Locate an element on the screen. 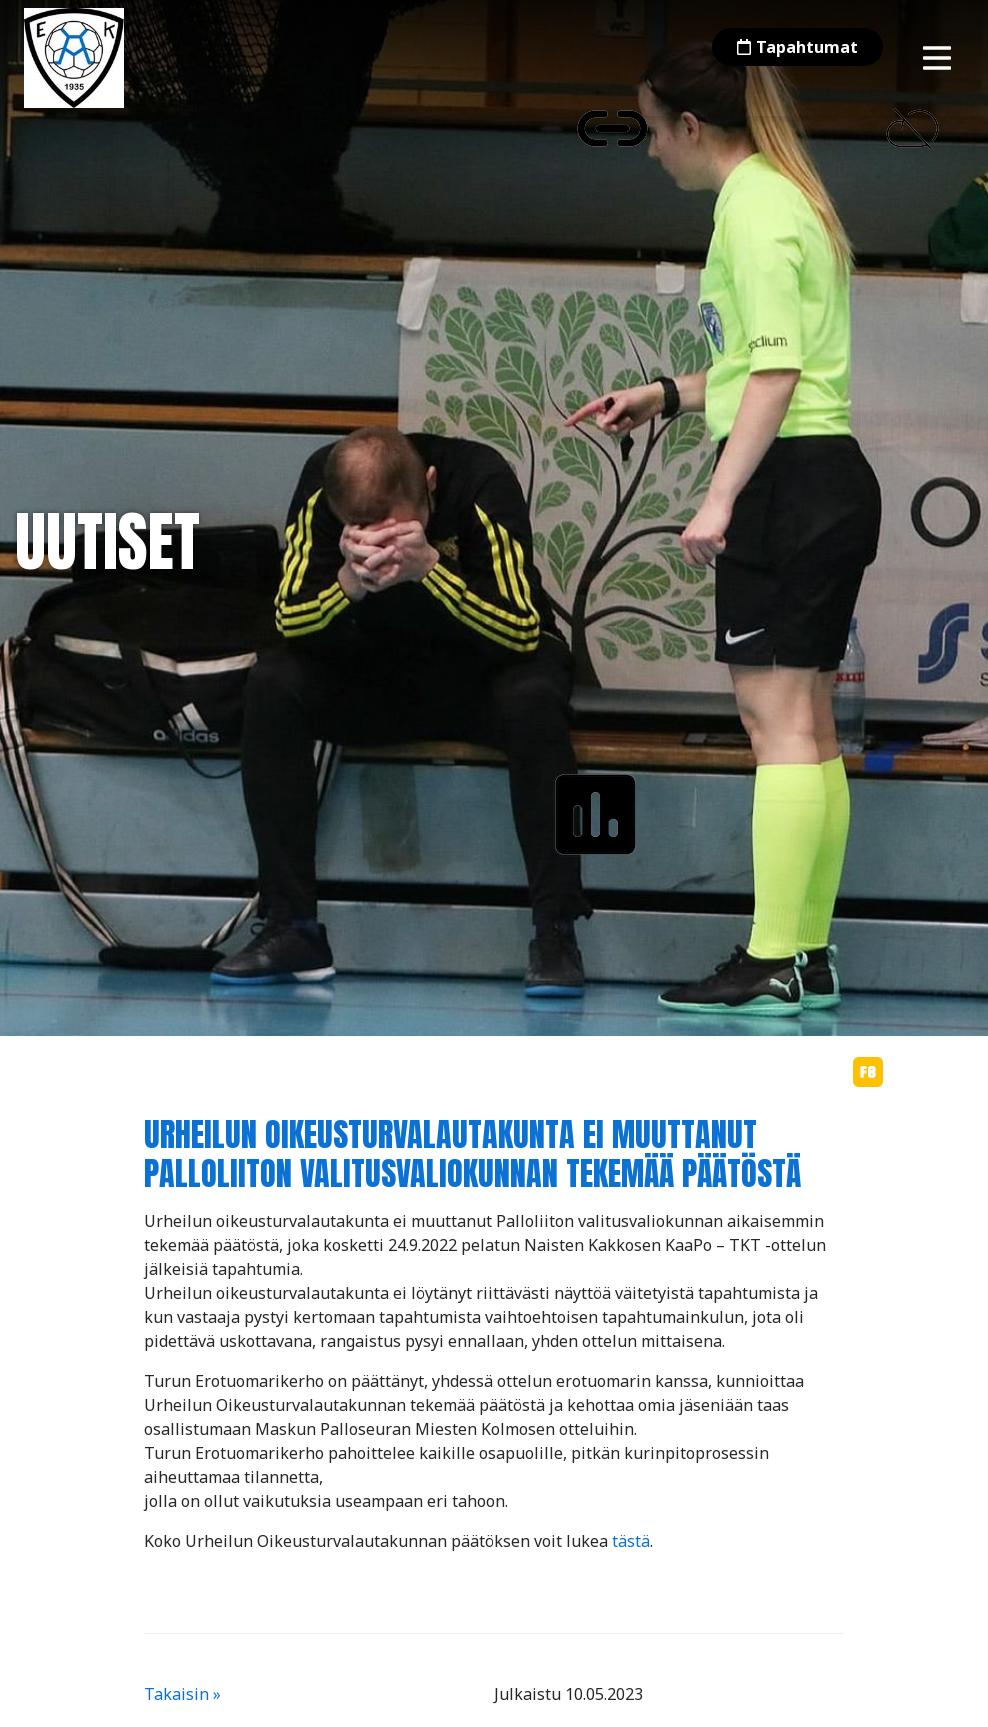 This screenshot has height=1727, width=988. view poll results is located at coordinates (595, 814).